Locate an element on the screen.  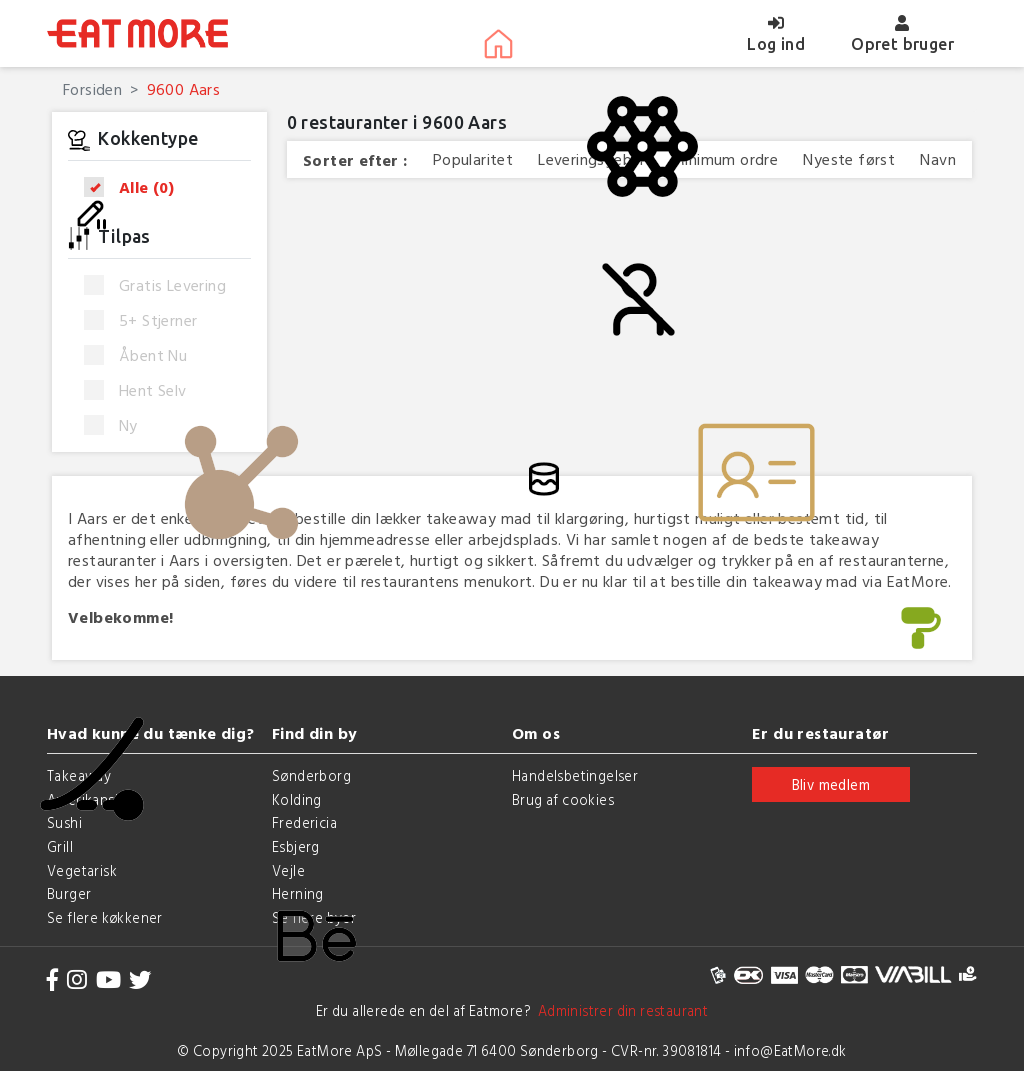
view profile or account information is located at coordinates (756, 472).